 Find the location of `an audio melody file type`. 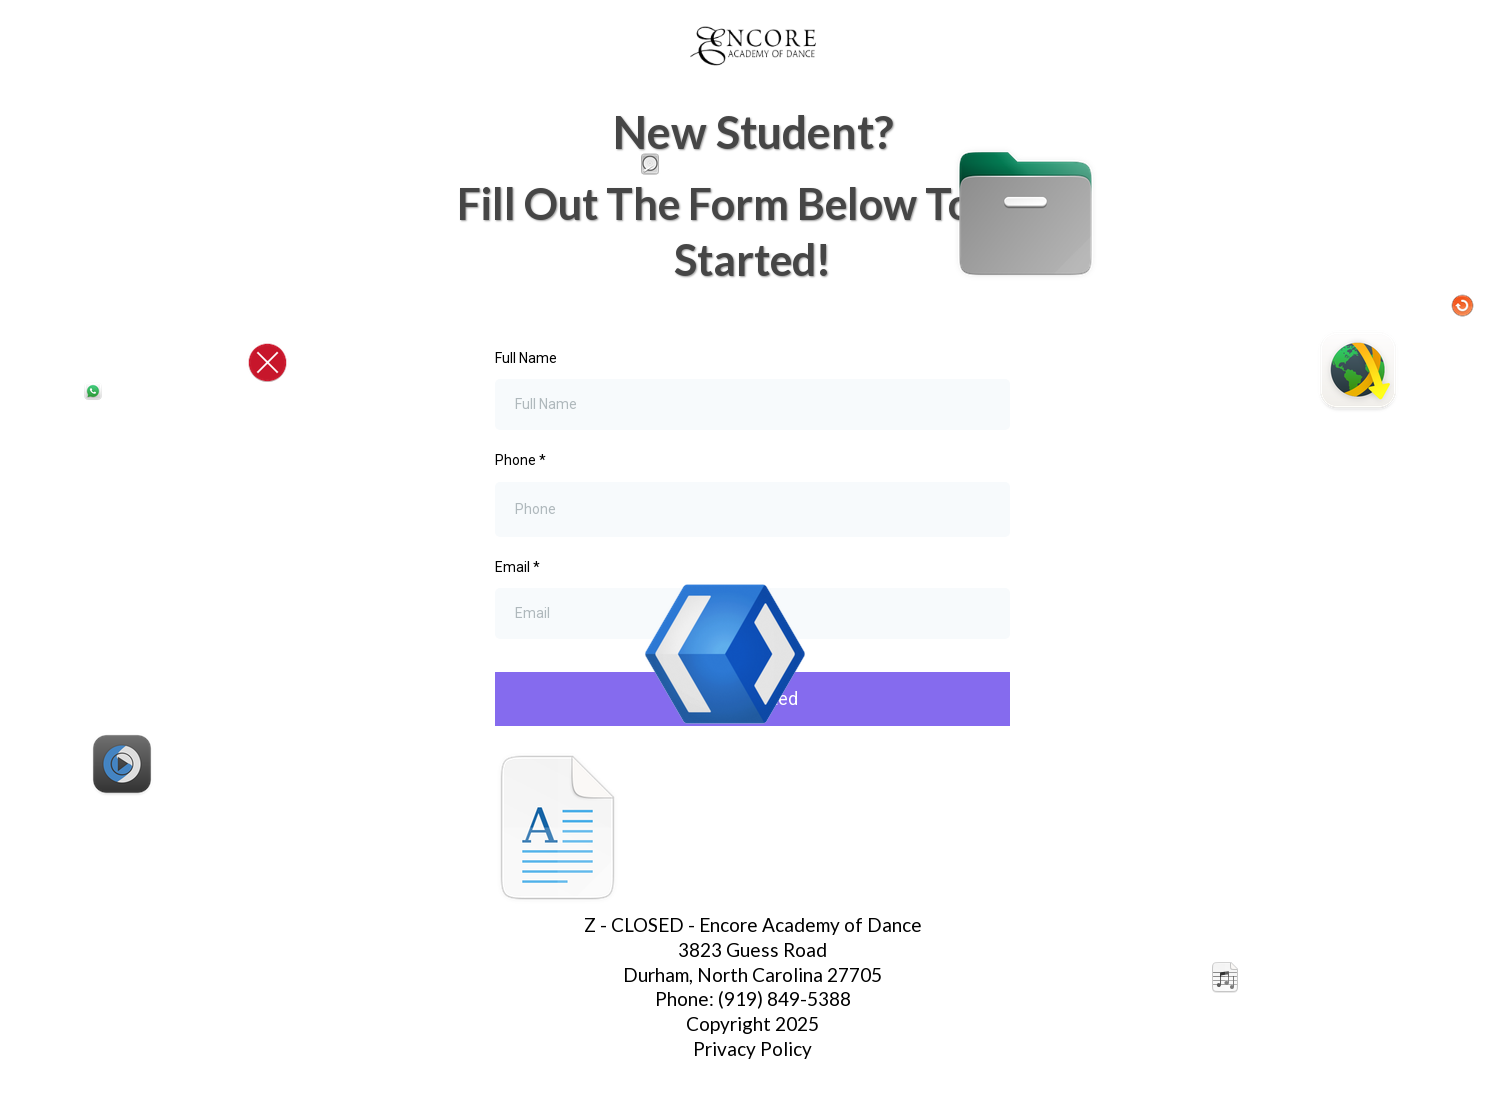

an audio melody file type is located at coordinates (1225, 977).